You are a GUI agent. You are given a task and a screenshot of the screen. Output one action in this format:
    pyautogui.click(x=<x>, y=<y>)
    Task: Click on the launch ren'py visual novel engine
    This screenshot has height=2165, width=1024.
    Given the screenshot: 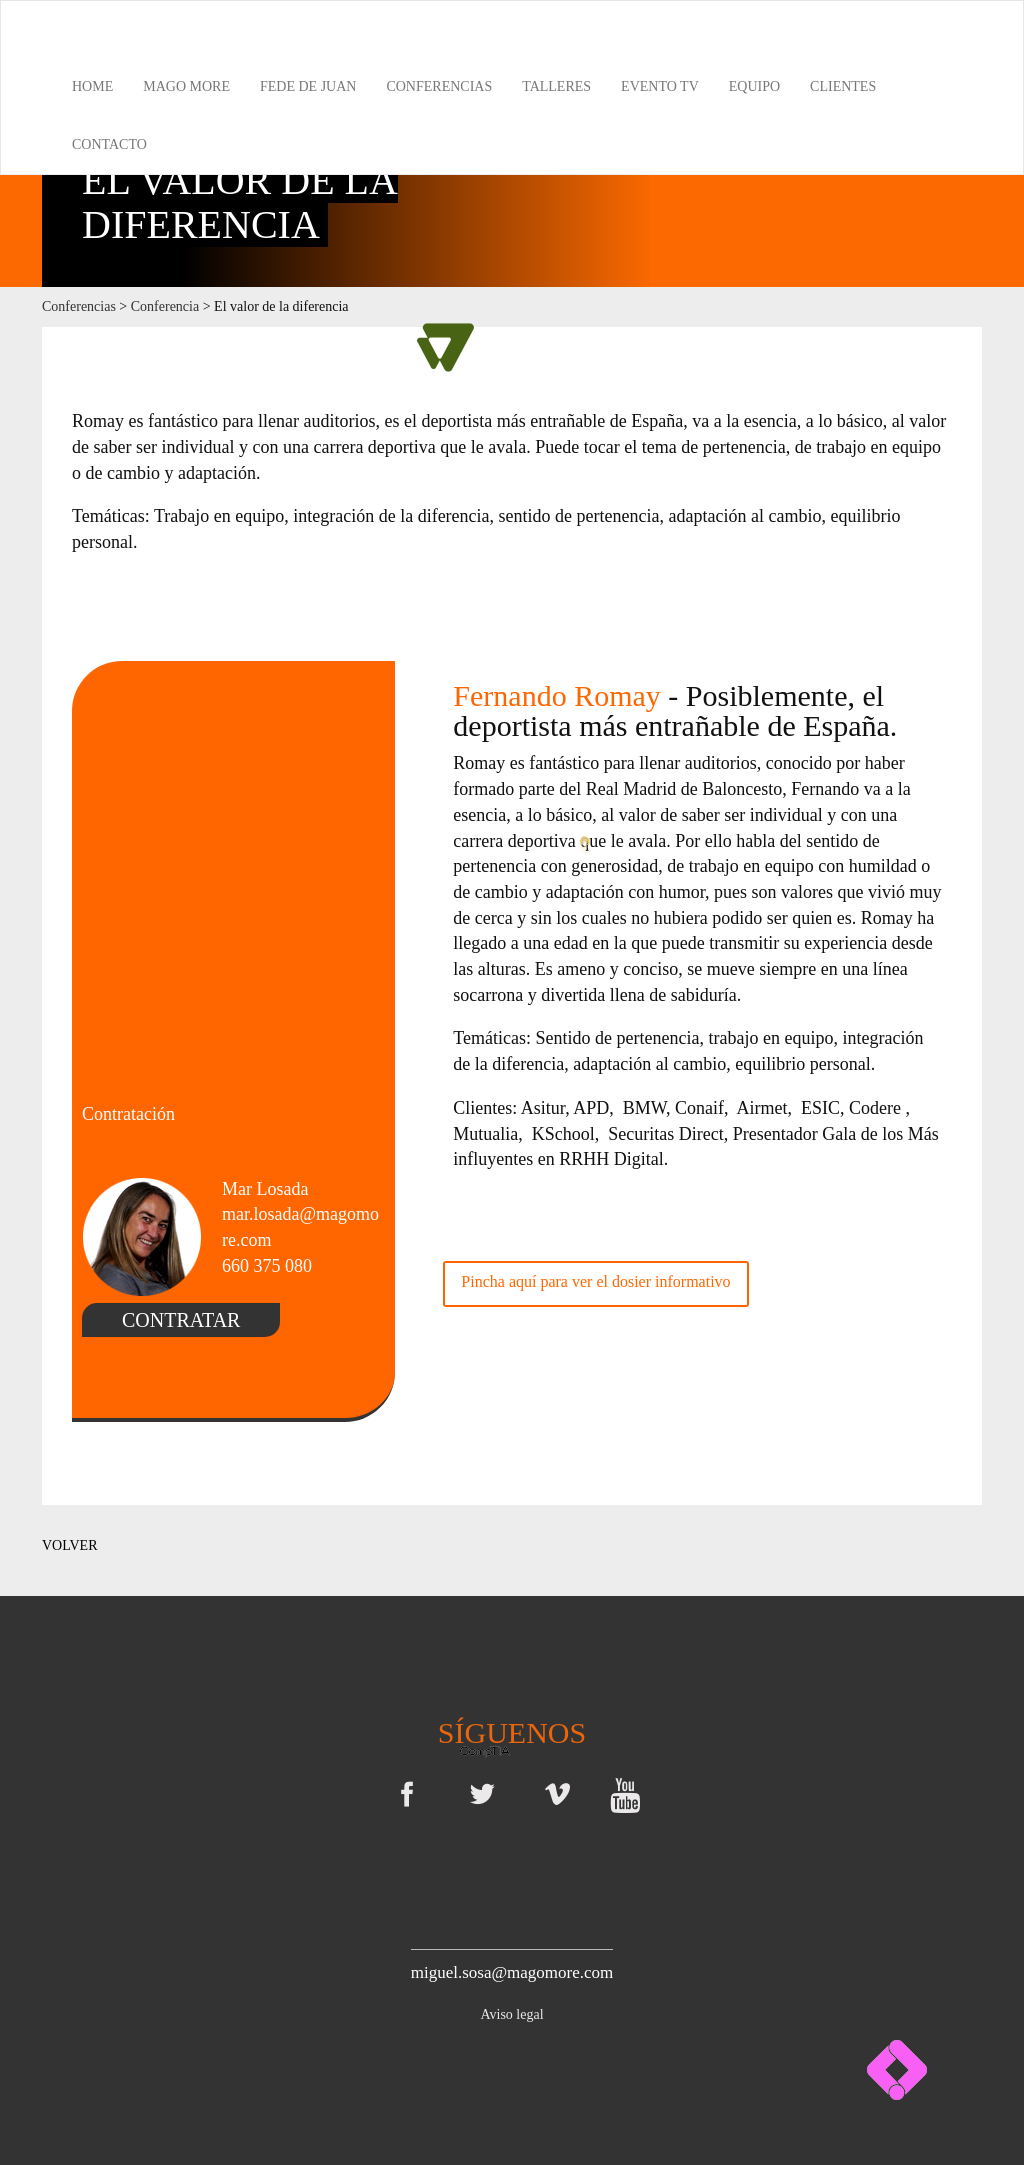 What is the action you would take?
    pyautogui.click(x=585, y=845)
    